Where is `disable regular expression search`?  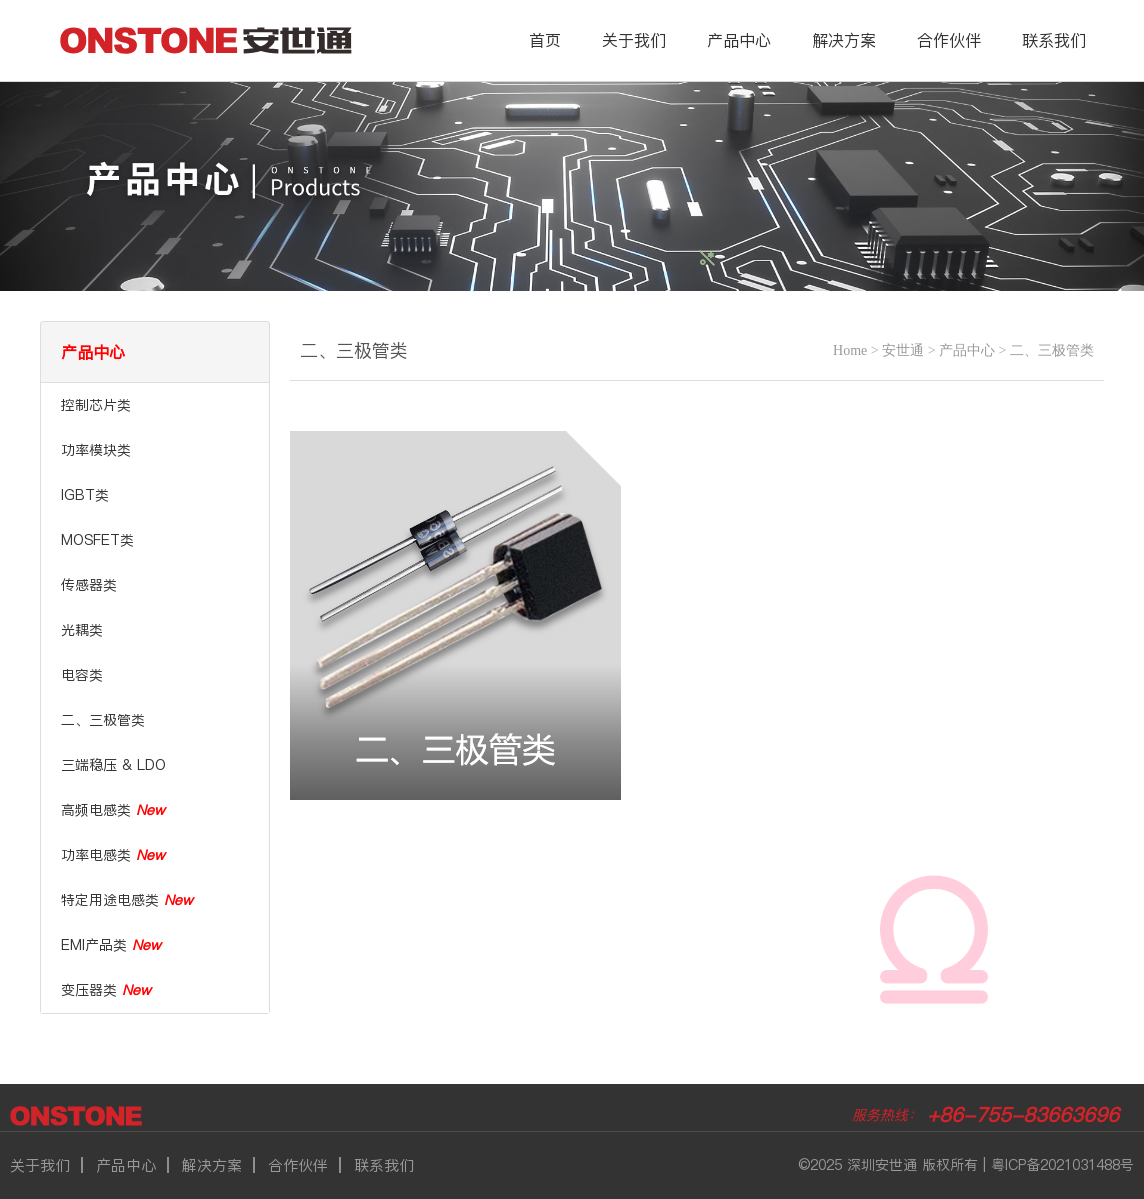
disable regular expression search is located at coordinates (707, 258).